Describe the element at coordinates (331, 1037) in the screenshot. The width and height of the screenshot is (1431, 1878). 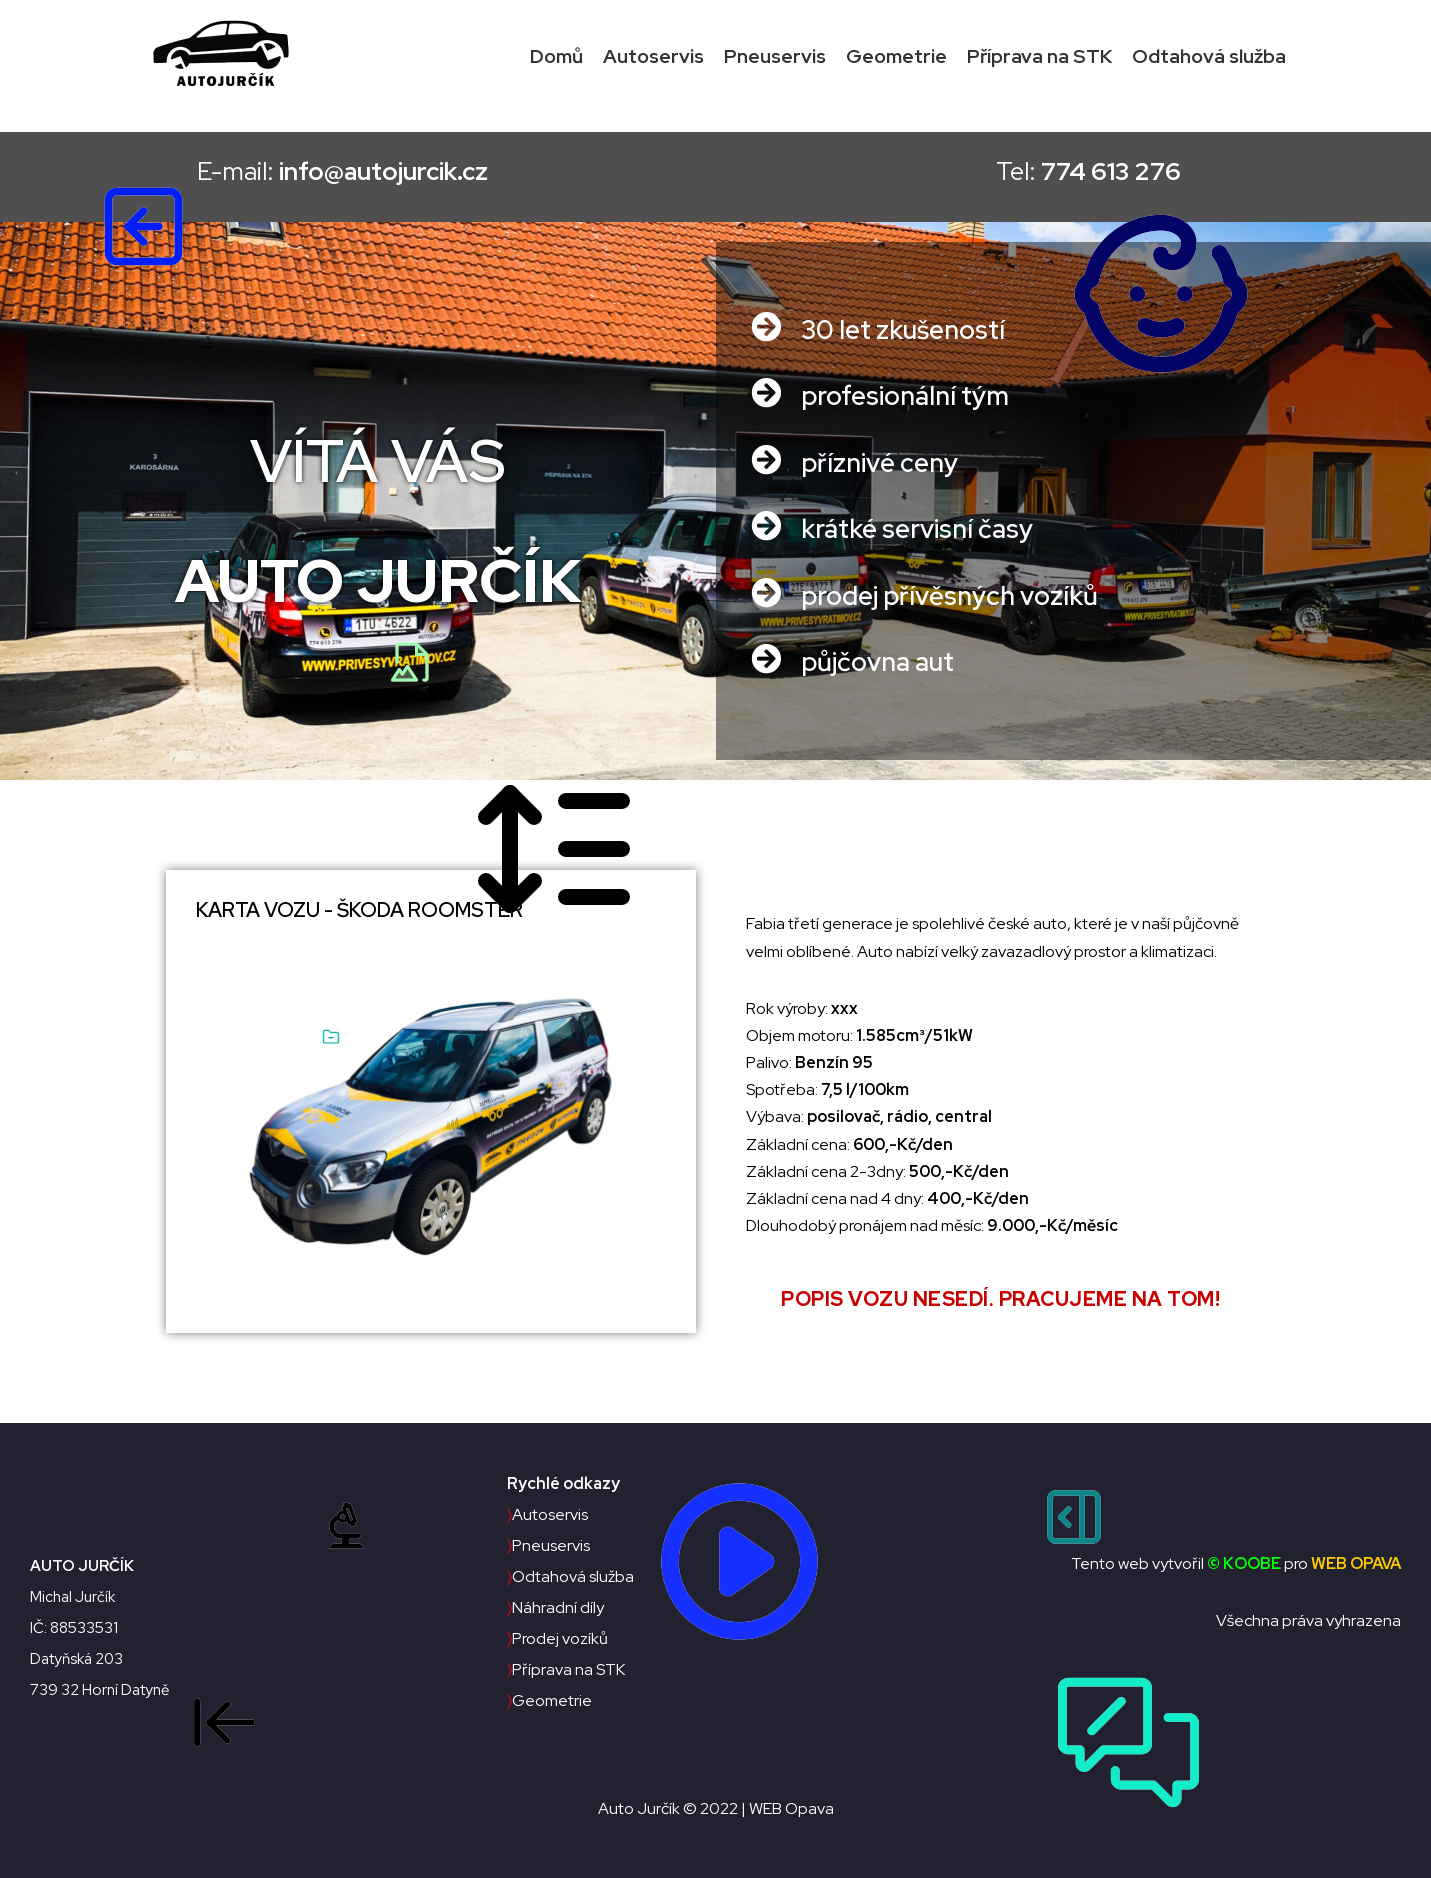
I see `remove a folder` at that location.